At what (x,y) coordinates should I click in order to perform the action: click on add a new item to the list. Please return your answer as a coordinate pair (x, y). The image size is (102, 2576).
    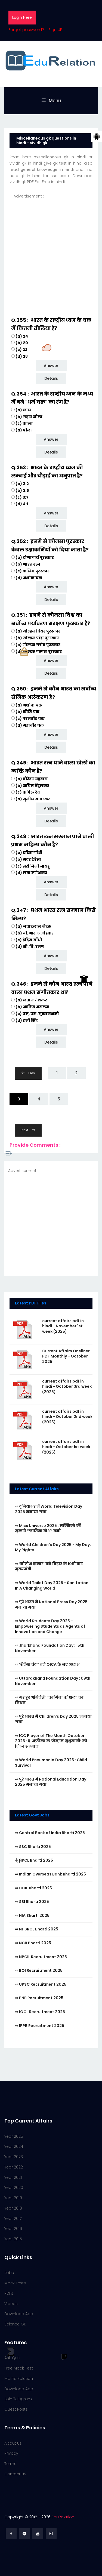
    Looking at the image, I should click on (9, 1153).